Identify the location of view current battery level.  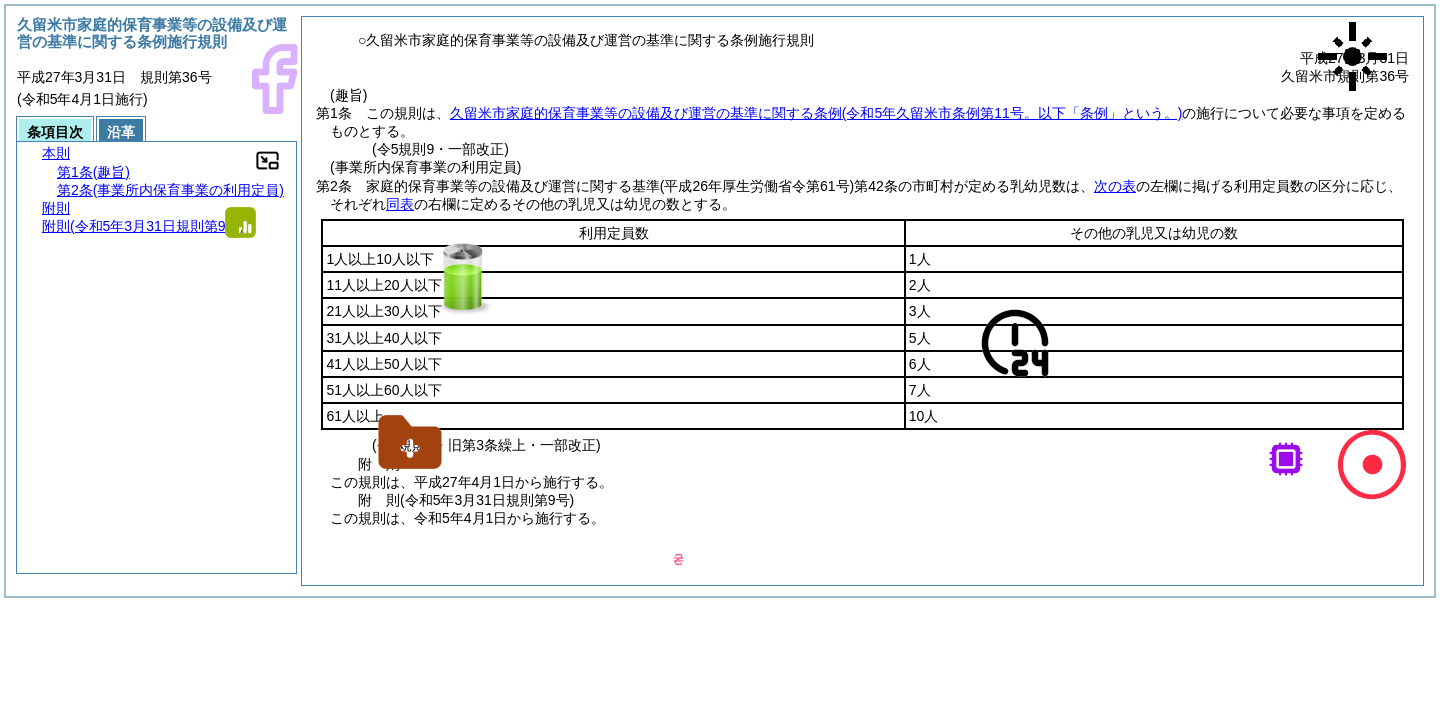
(463, 277).